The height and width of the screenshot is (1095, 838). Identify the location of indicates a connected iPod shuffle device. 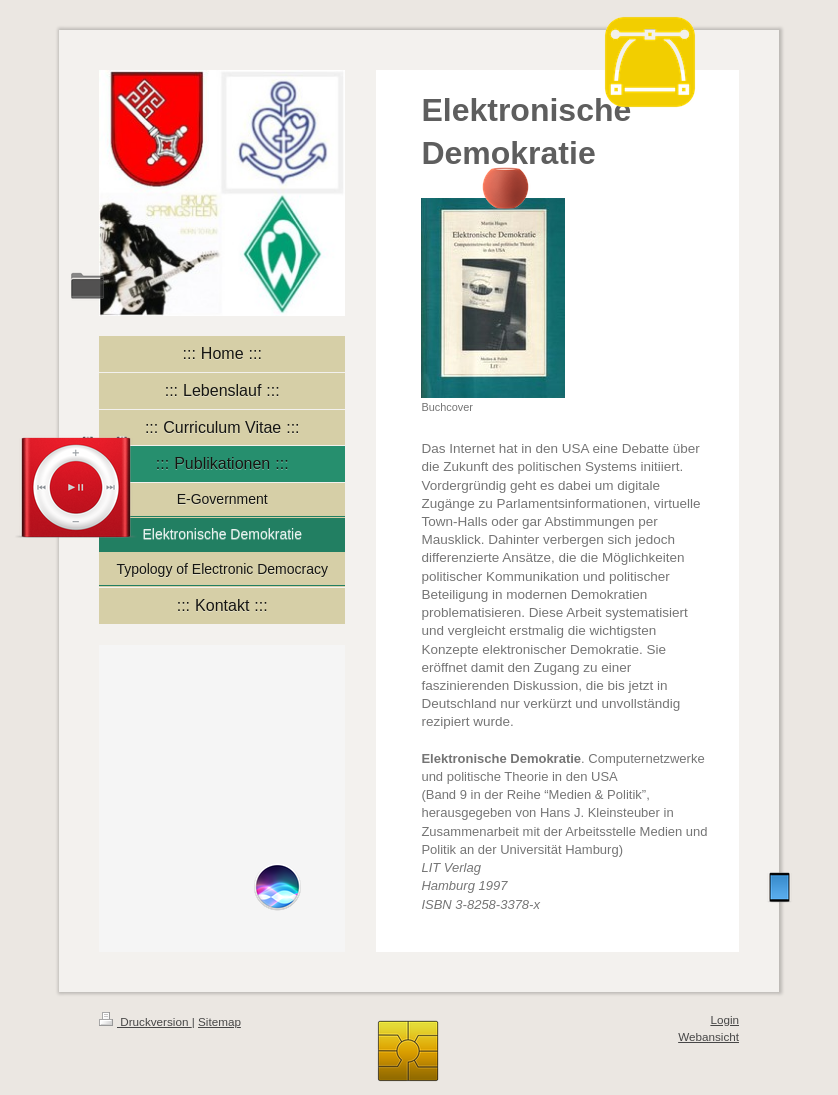
(76, 487).